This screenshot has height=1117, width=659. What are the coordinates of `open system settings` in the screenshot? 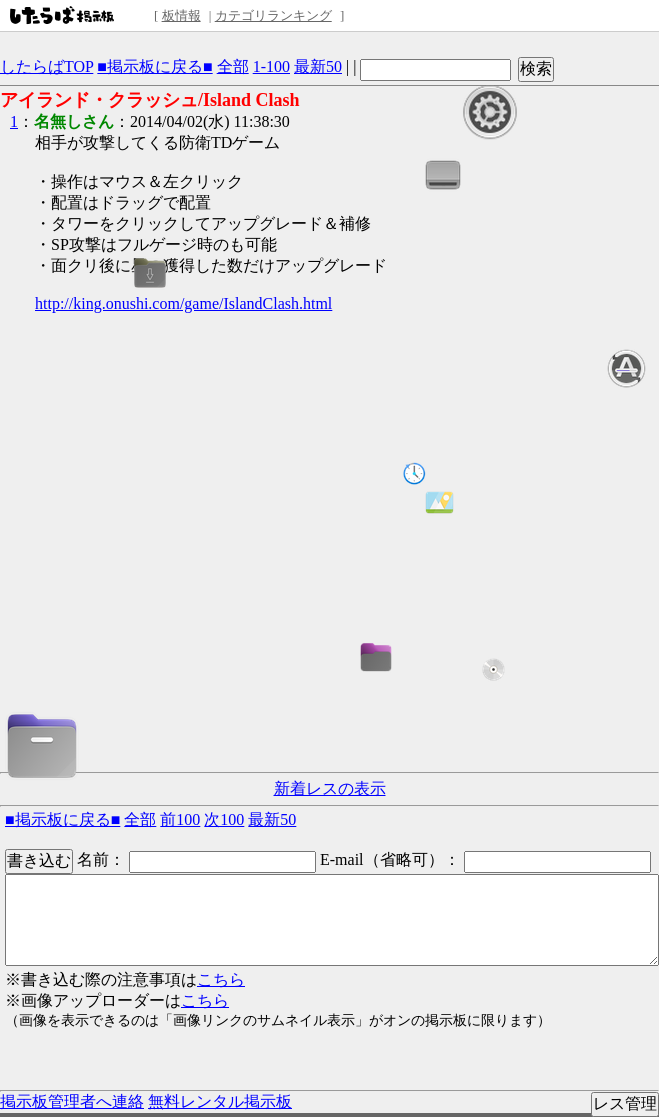 It's located at (490, 112).